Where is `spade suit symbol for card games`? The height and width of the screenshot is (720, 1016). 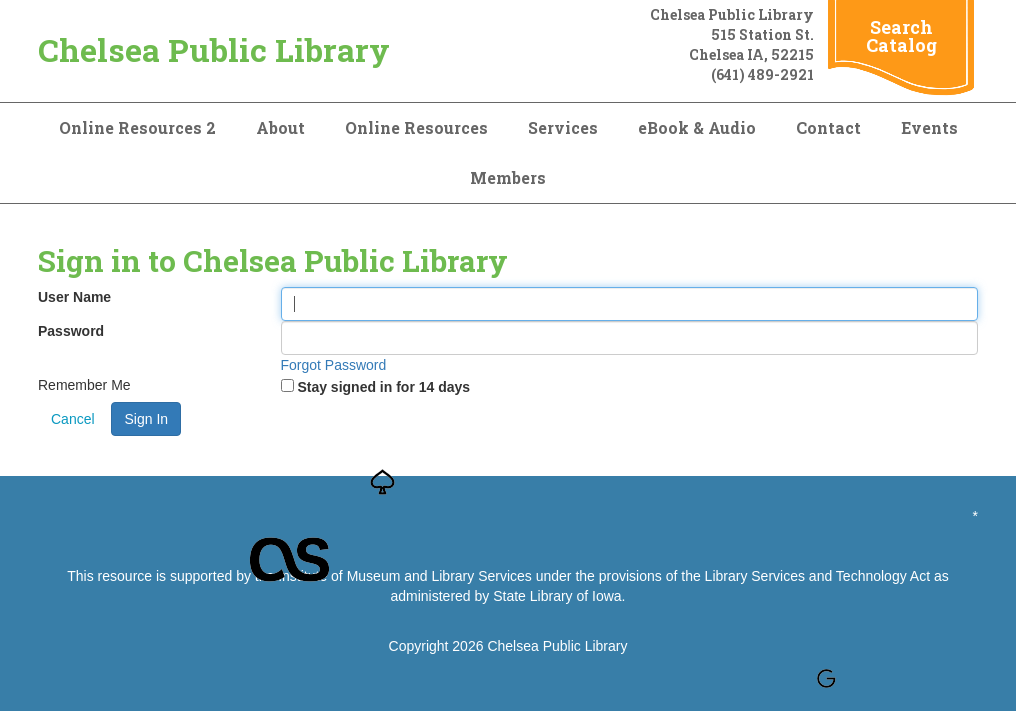
spade suit symbol for card games is located at coordinates (382, 482).